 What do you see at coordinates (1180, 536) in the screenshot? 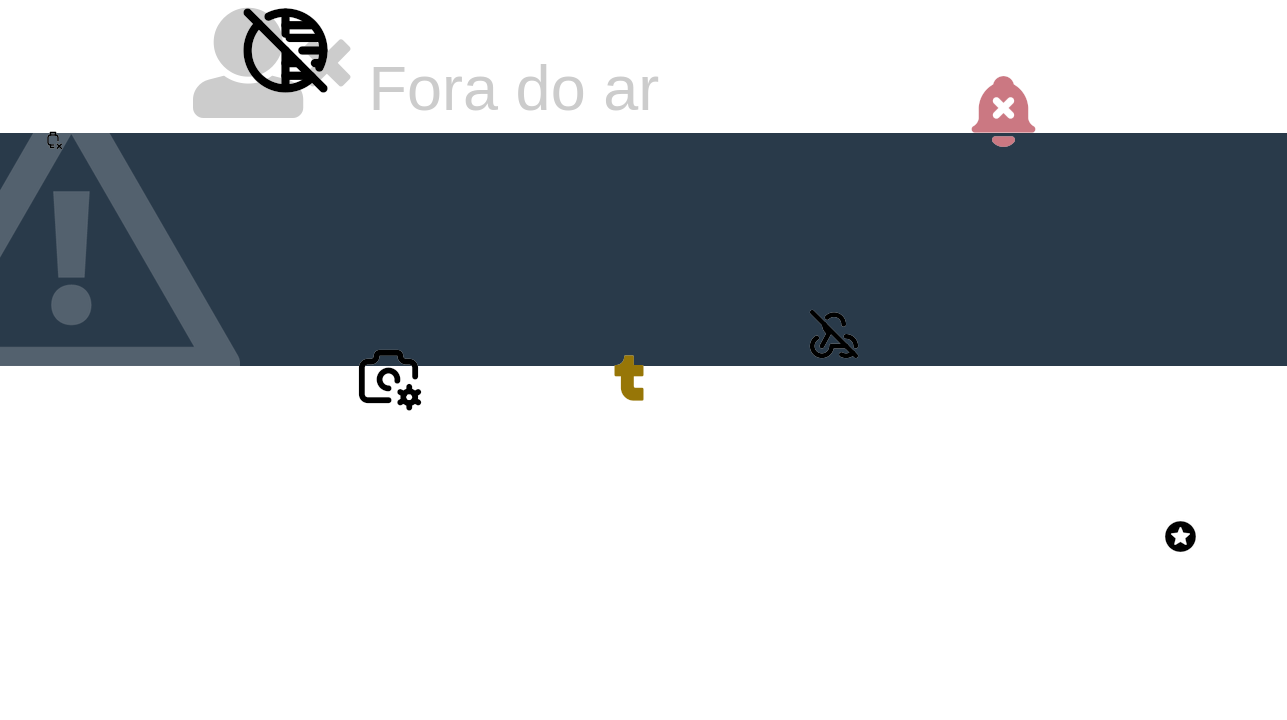
I see `mark item as favorite` at bounding box center [1180, 536].